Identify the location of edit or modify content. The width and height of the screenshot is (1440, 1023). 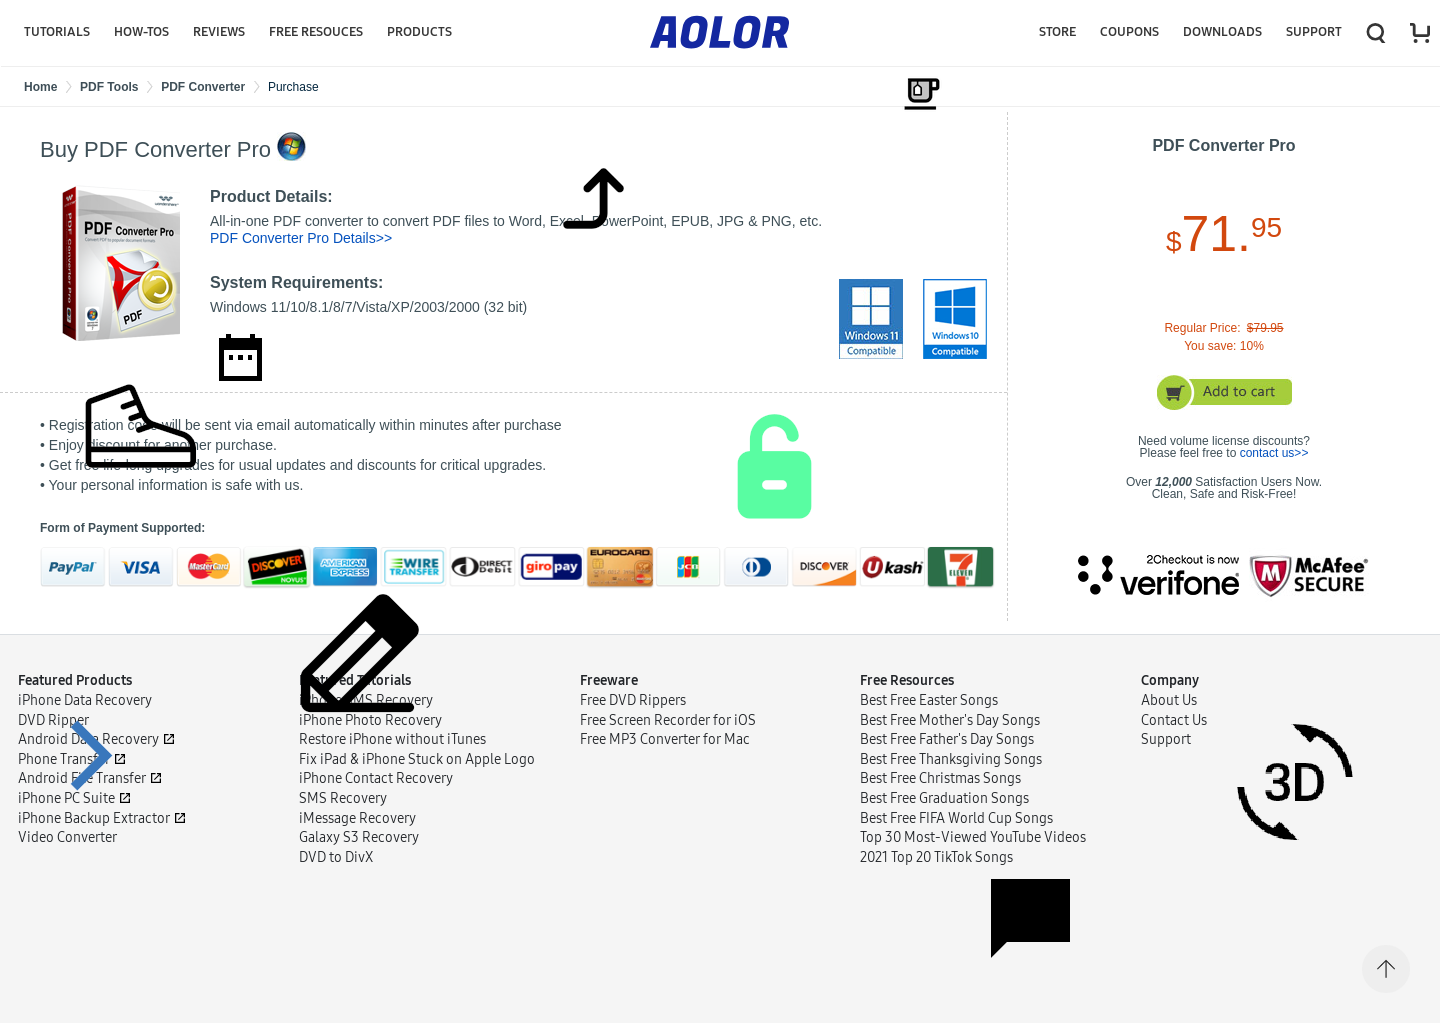
(357, 655).